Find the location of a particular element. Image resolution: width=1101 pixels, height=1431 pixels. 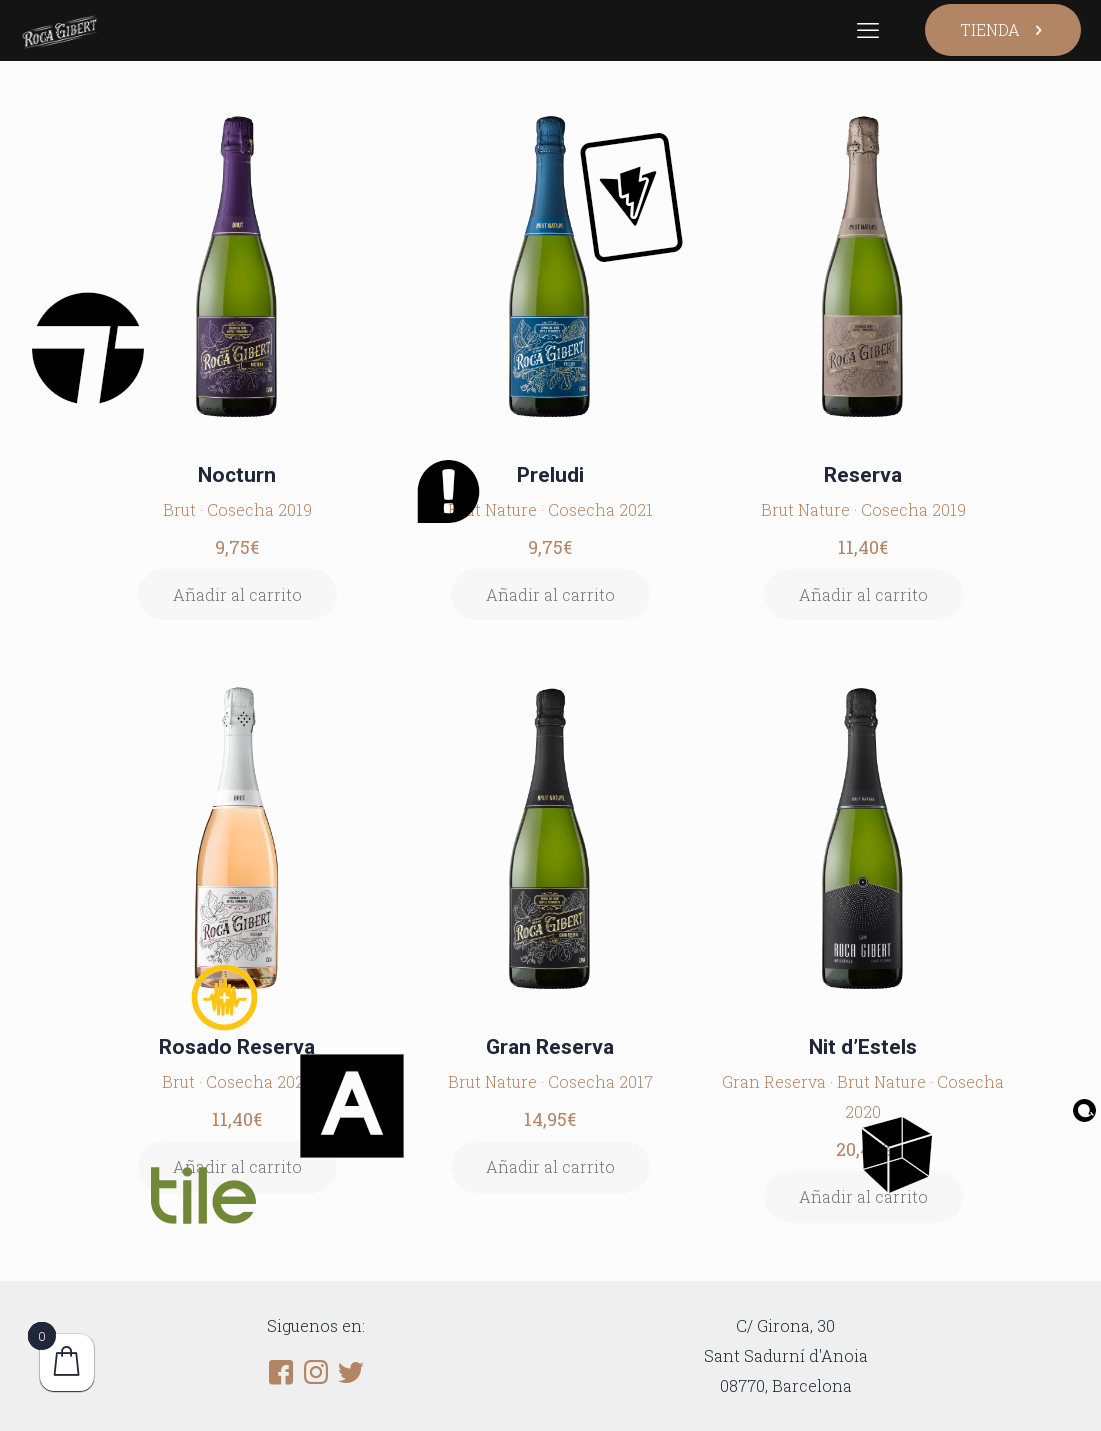

check service outage status on Downdetector is located at coordinates (448, 491).